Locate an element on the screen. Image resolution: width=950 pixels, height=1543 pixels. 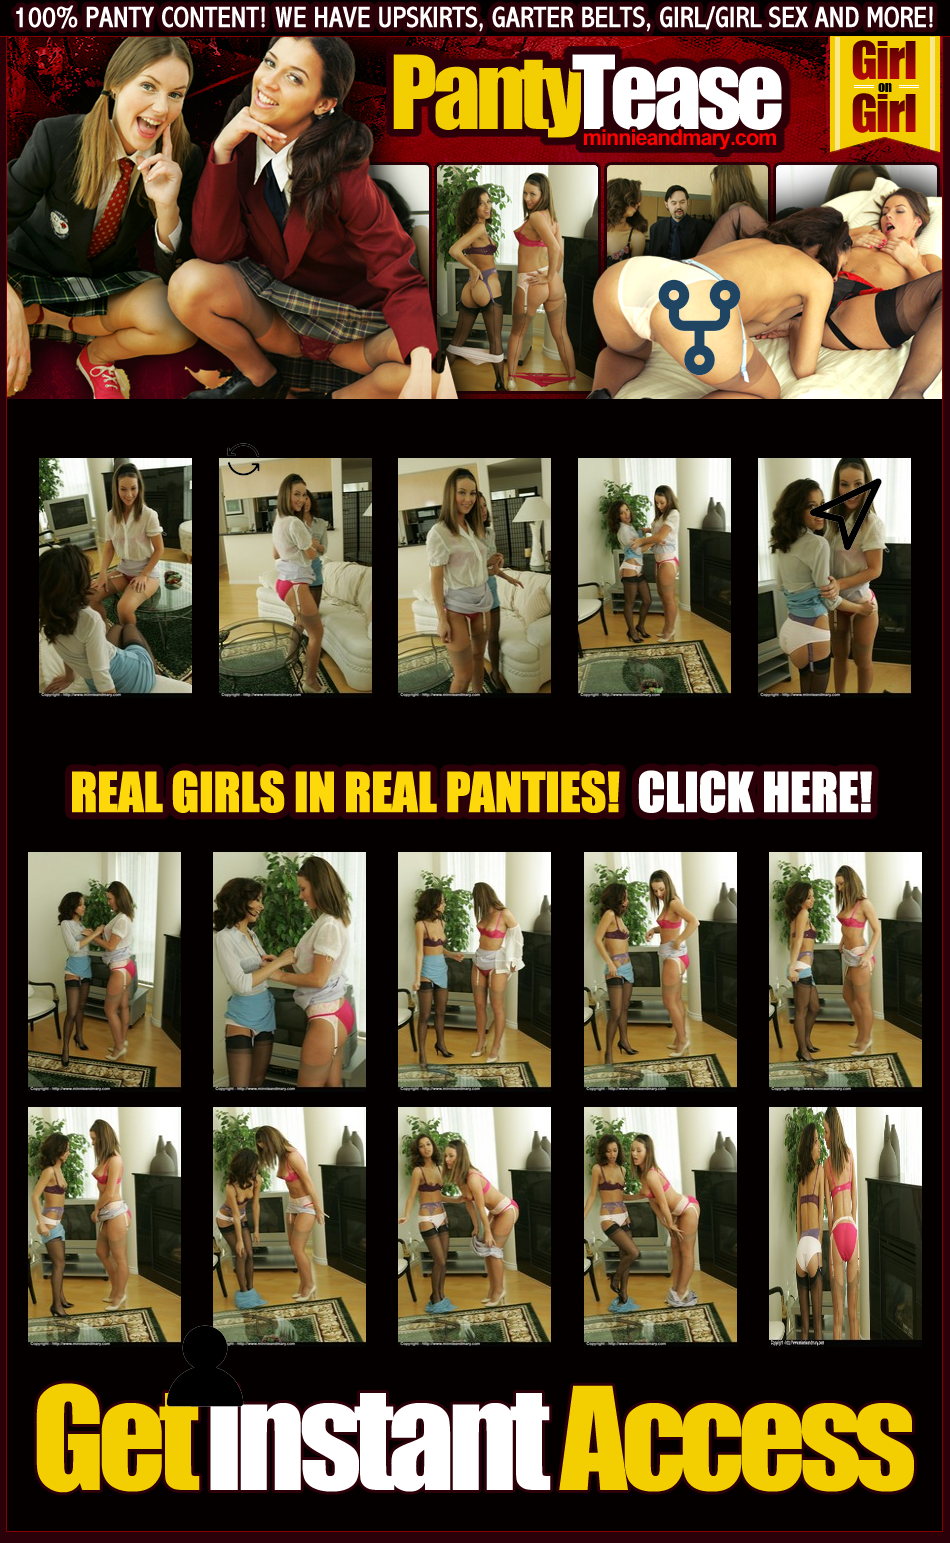
view your profile is located at coordinates (205, 1366).